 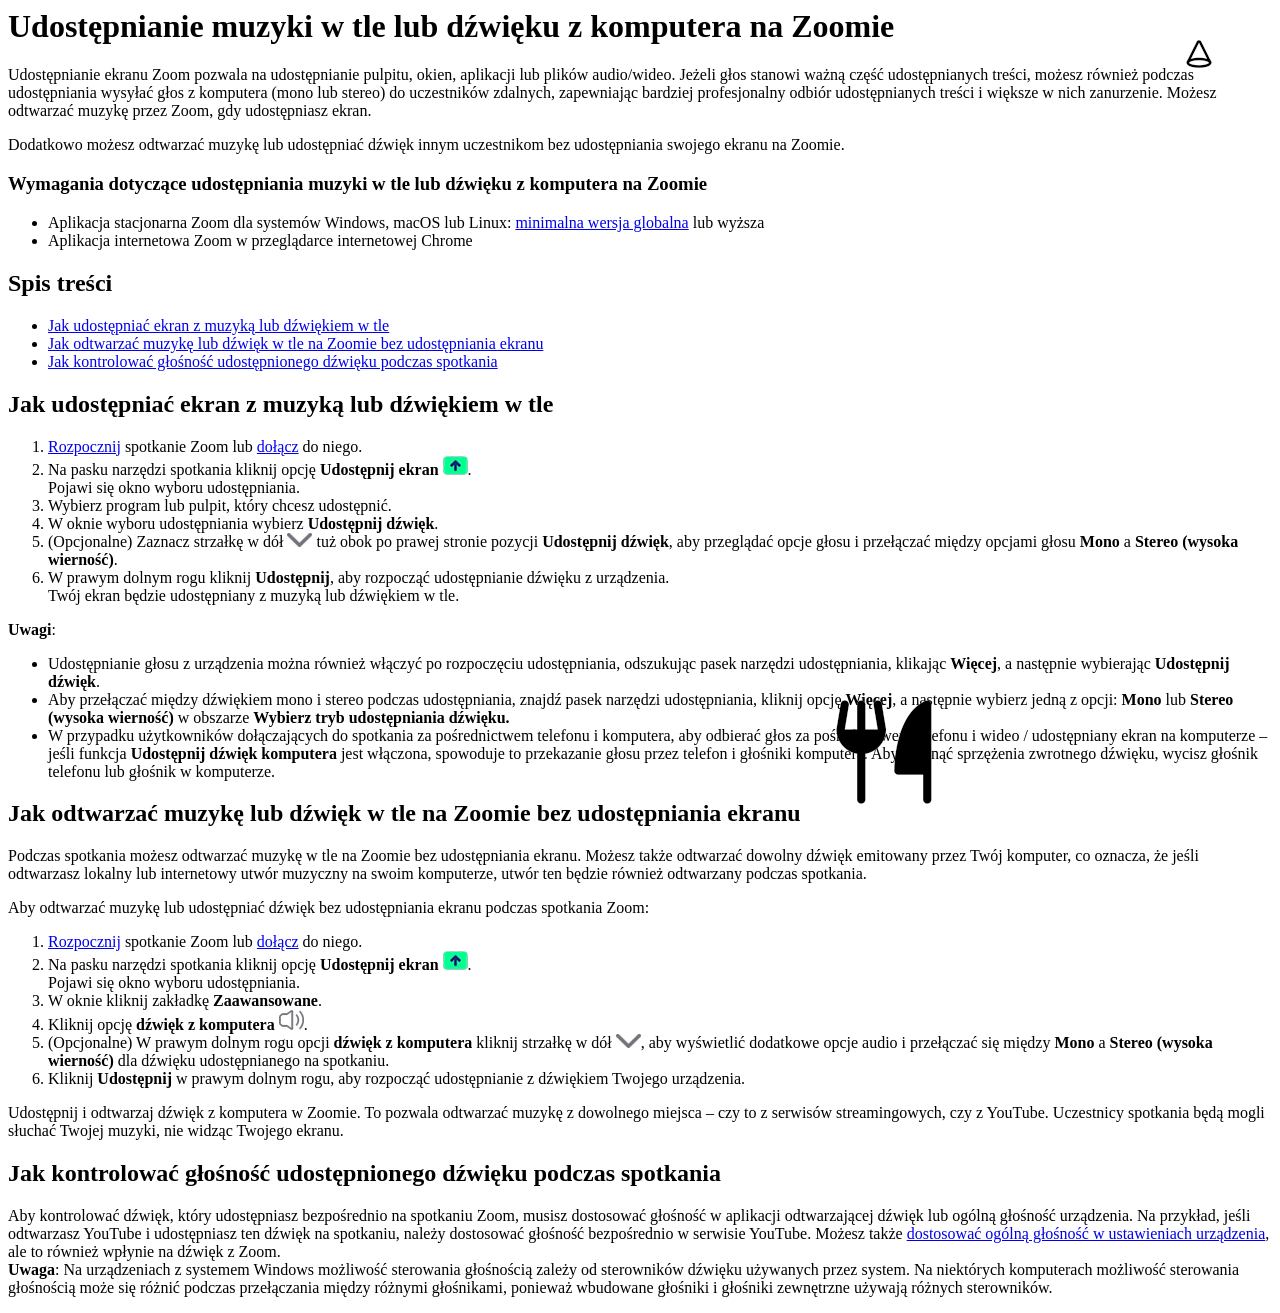 I want to click on access food and dining options, so click(x=886, y=750).